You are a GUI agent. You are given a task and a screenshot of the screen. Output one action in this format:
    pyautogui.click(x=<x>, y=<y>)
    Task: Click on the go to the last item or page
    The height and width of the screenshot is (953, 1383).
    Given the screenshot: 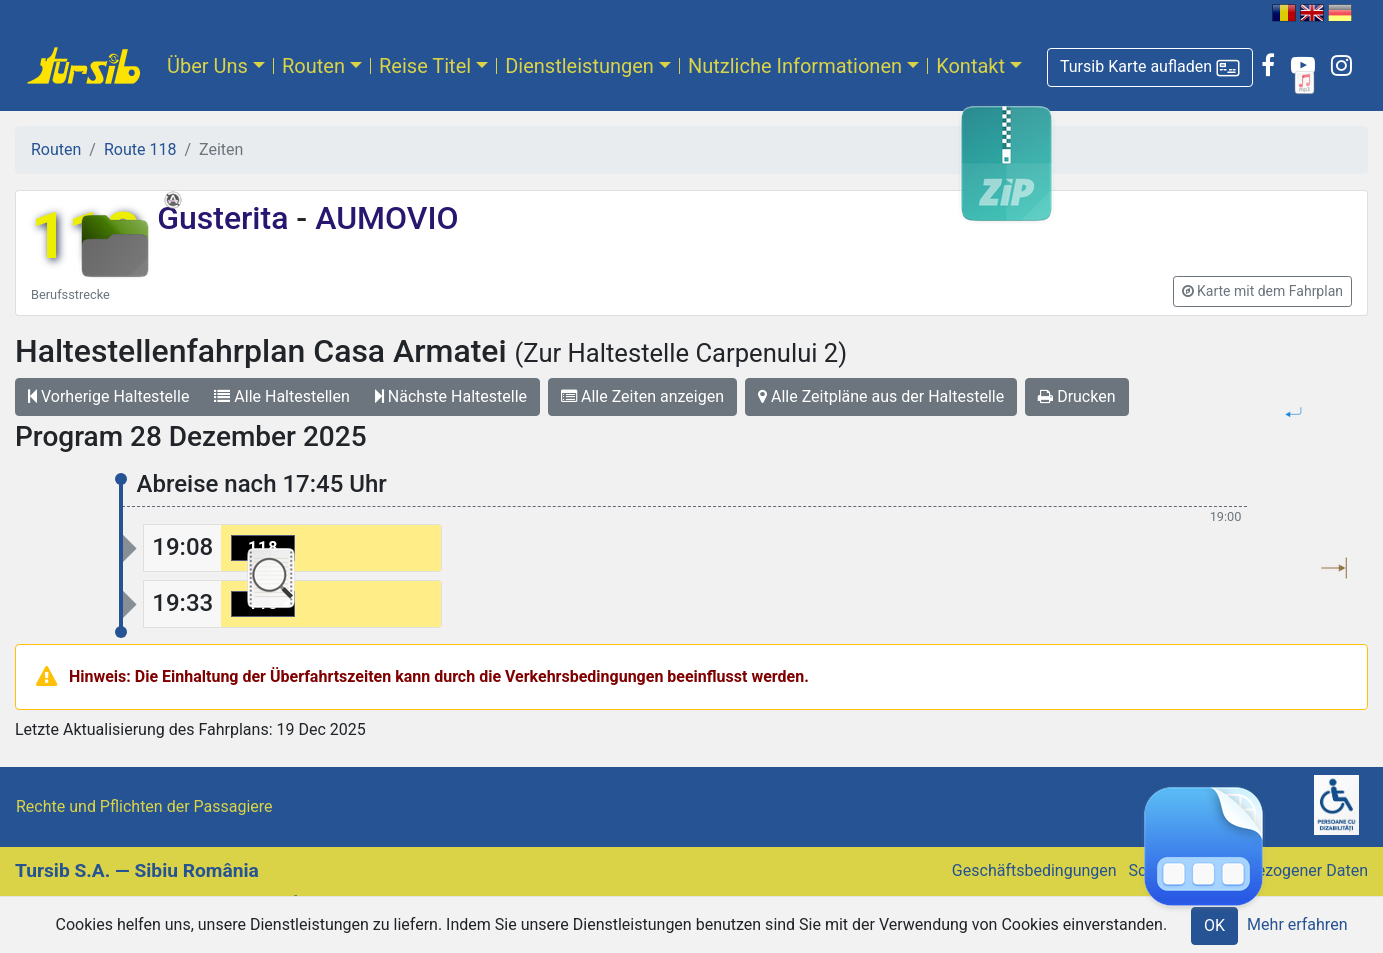 What is the action you would take?
    pyautogui.click(x=1334, y=568)
    